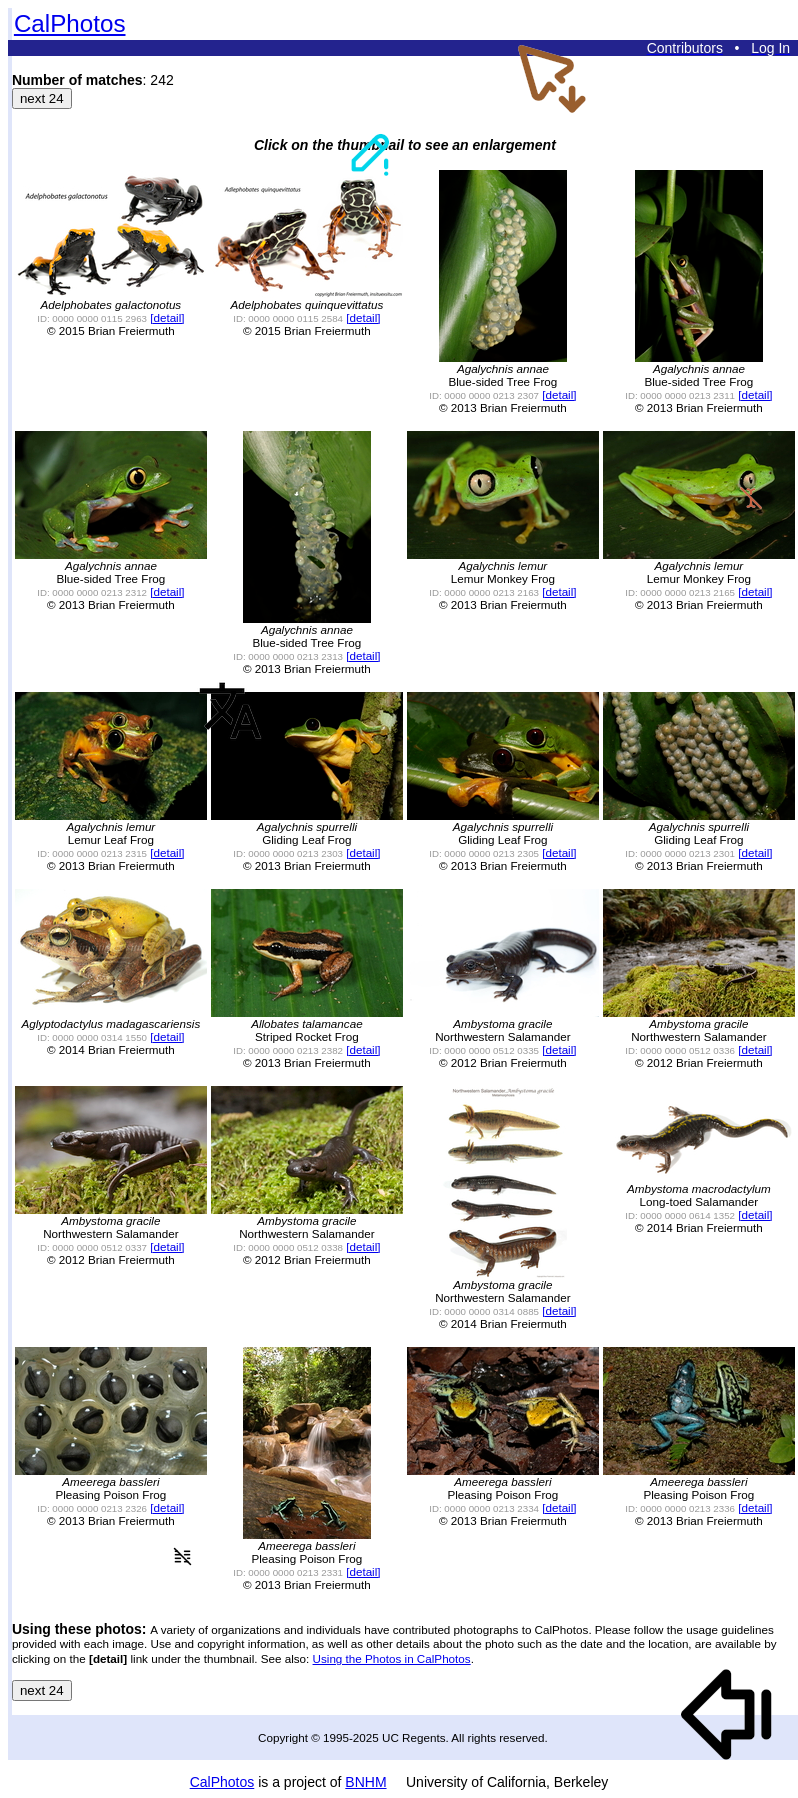 The width and height of the screenshot is (798, 1798). I want to click on cursor tracking disabled, so click(751, 498).